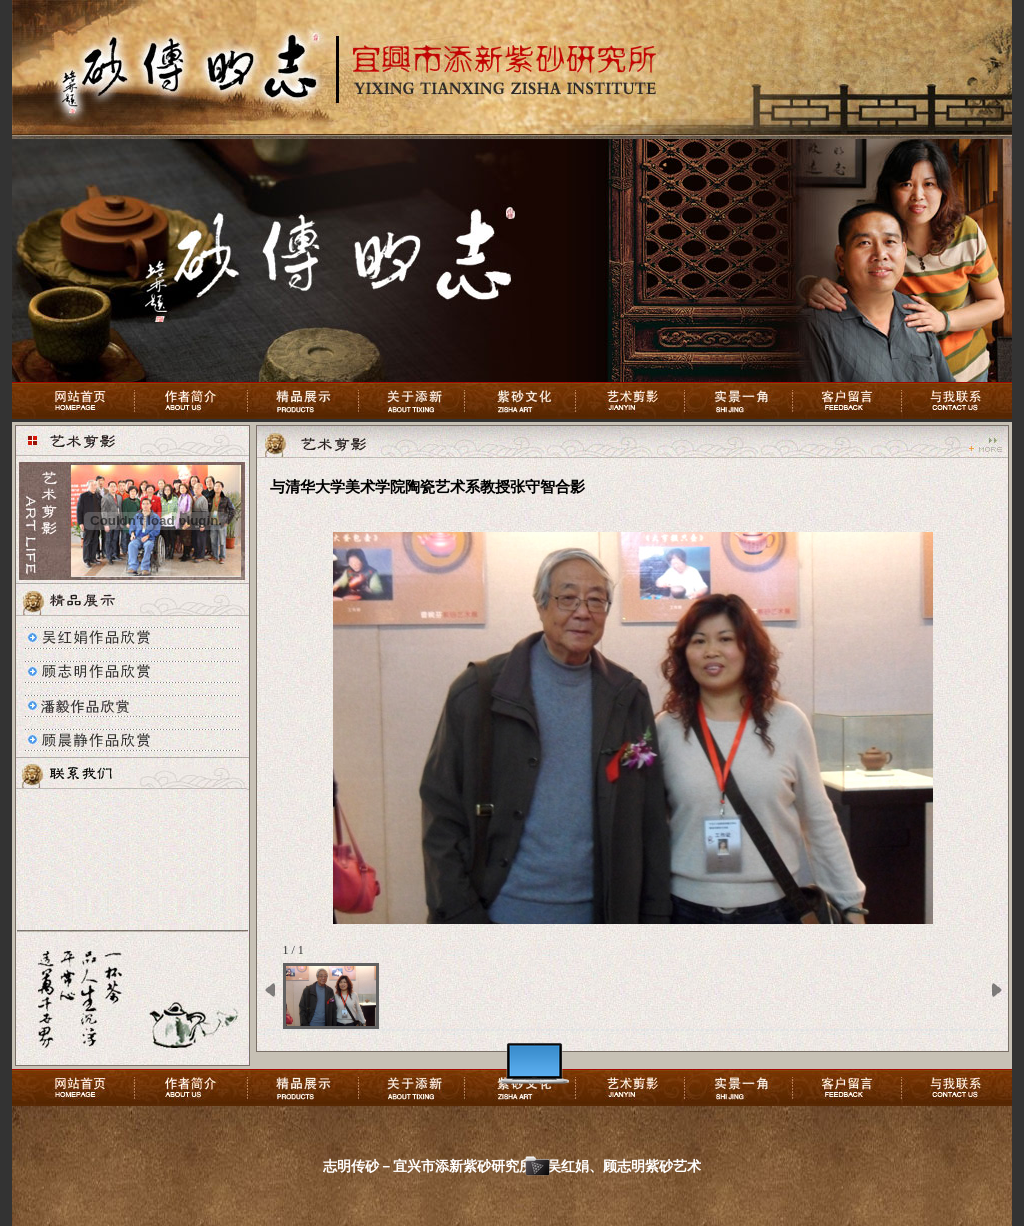 The image size is (1024, 1226). I want to click on represents this macbook pro in system settings, so click(534, 1062).